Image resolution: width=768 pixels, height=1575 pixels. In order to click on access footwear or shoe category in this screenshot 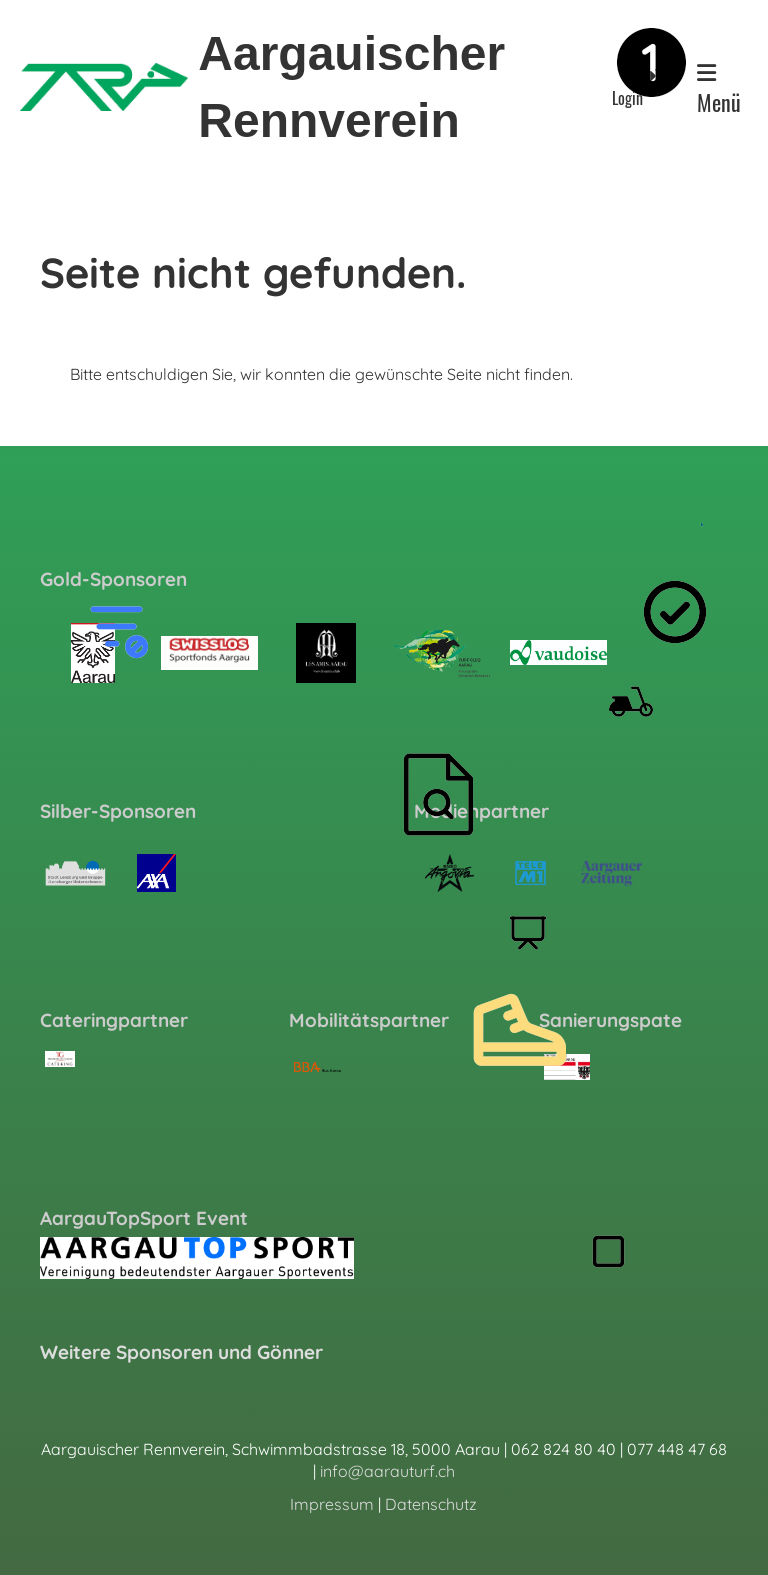, I will do `click(516, 1033)`.